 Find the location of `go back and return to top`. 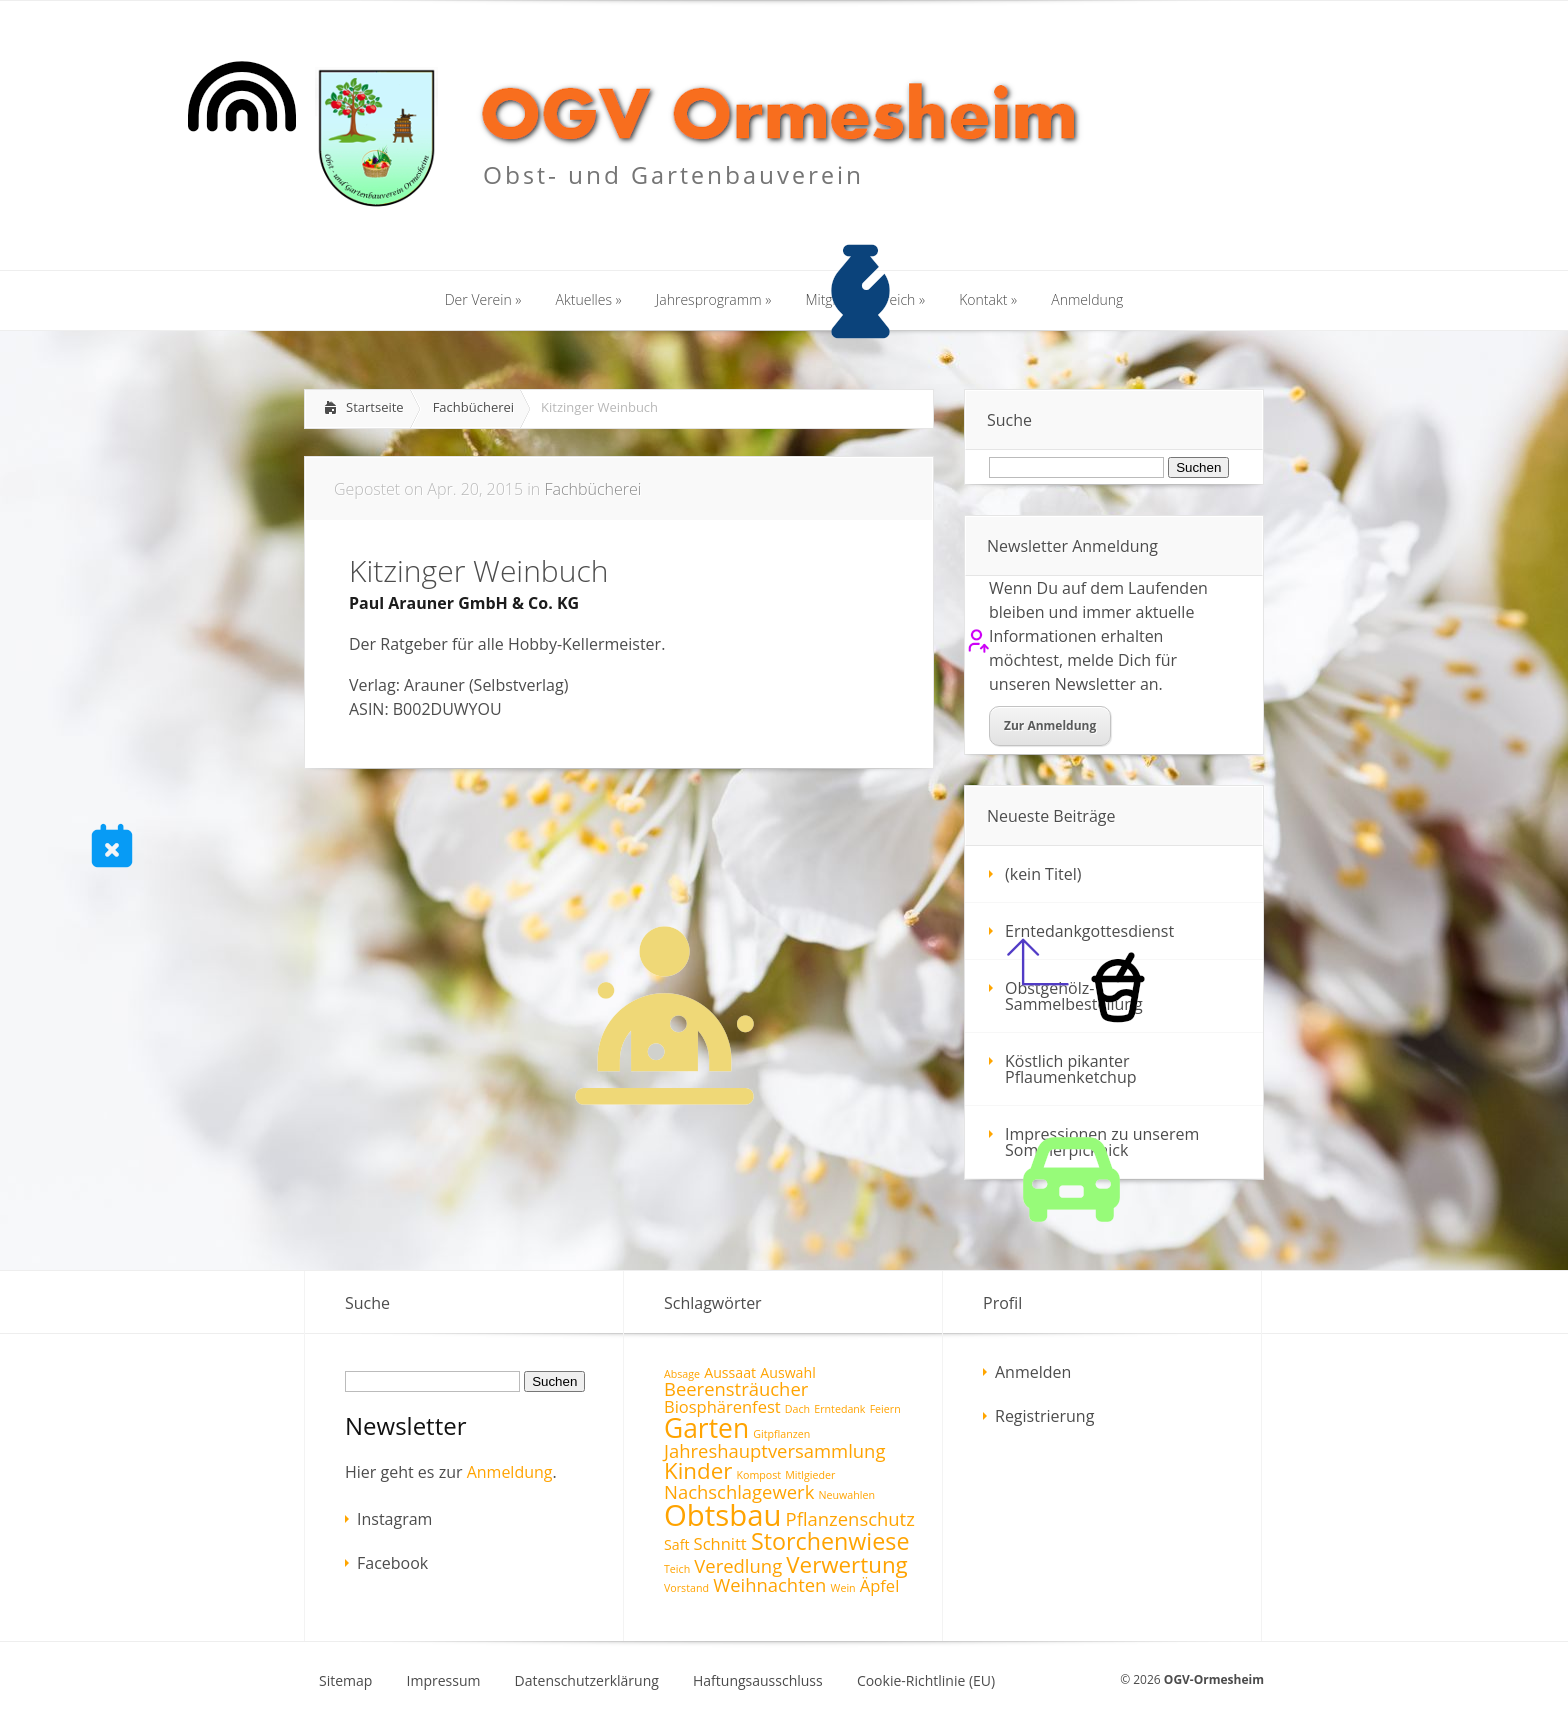

go back and return to top is located at coordinates (1035, 964).